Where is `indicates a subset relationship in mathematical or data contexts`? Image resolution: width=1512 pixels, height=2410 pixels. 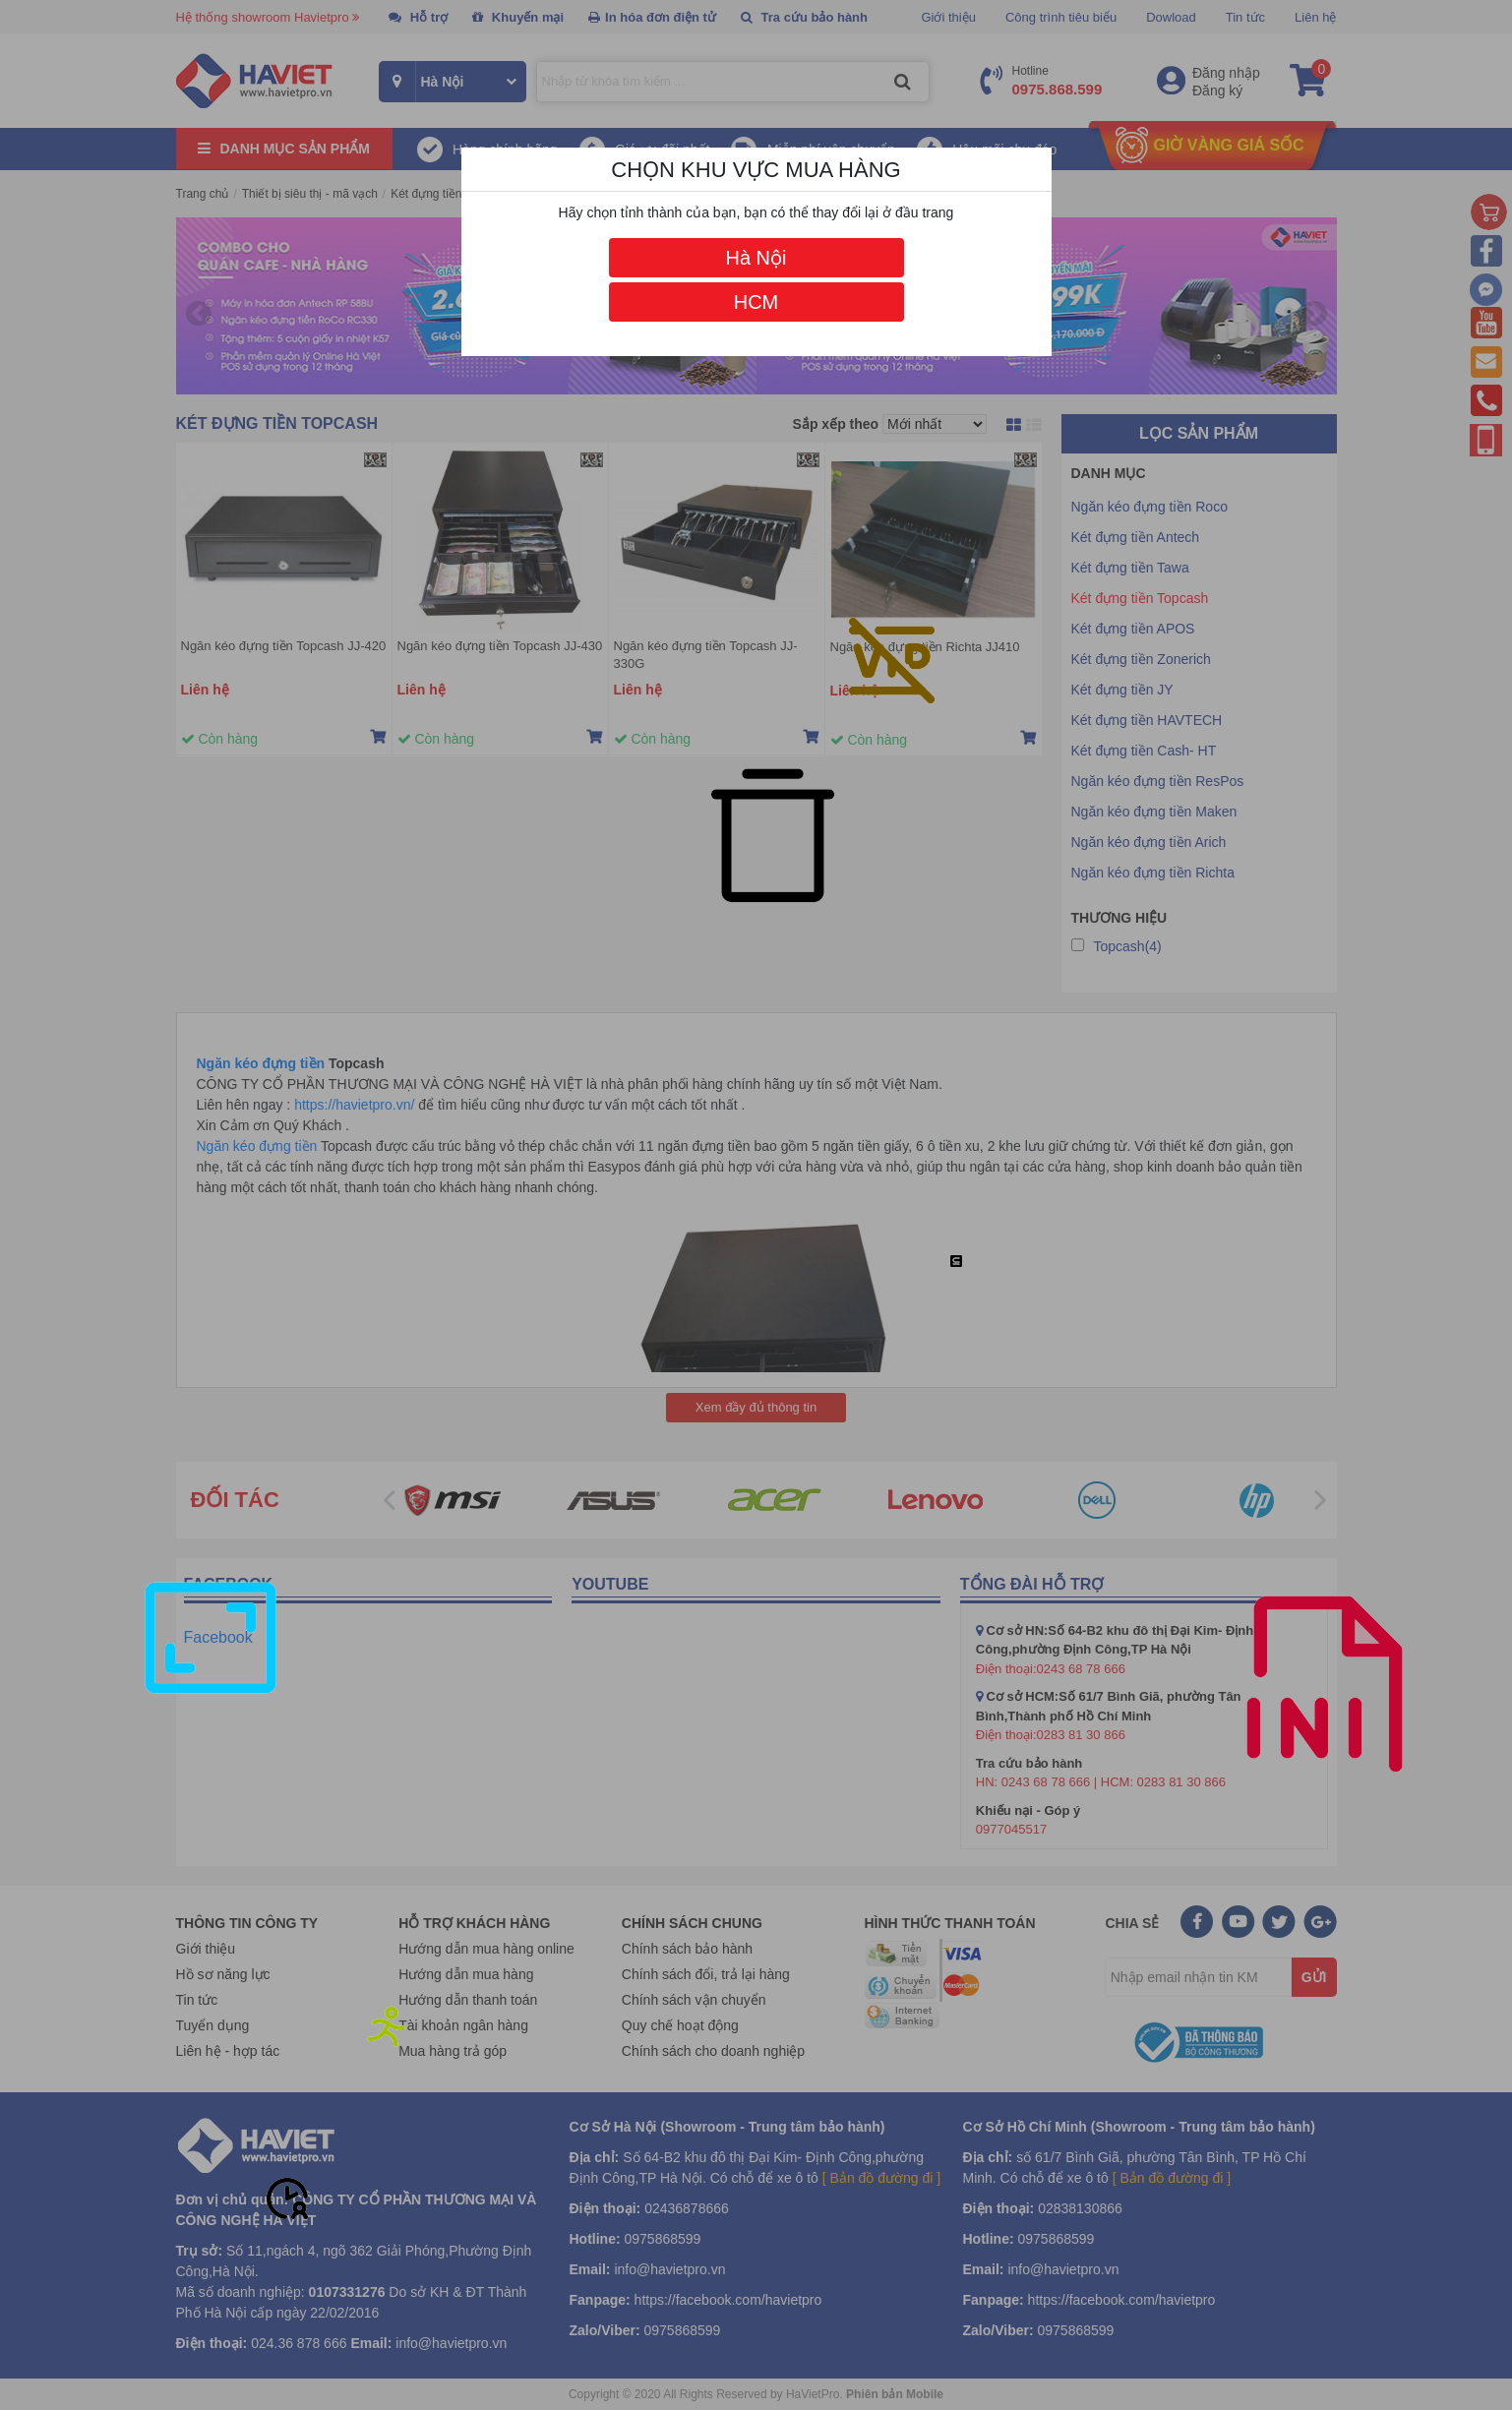 indicates a subset relationship in mathematical or data contexts is located at coordinates (956, 1261).